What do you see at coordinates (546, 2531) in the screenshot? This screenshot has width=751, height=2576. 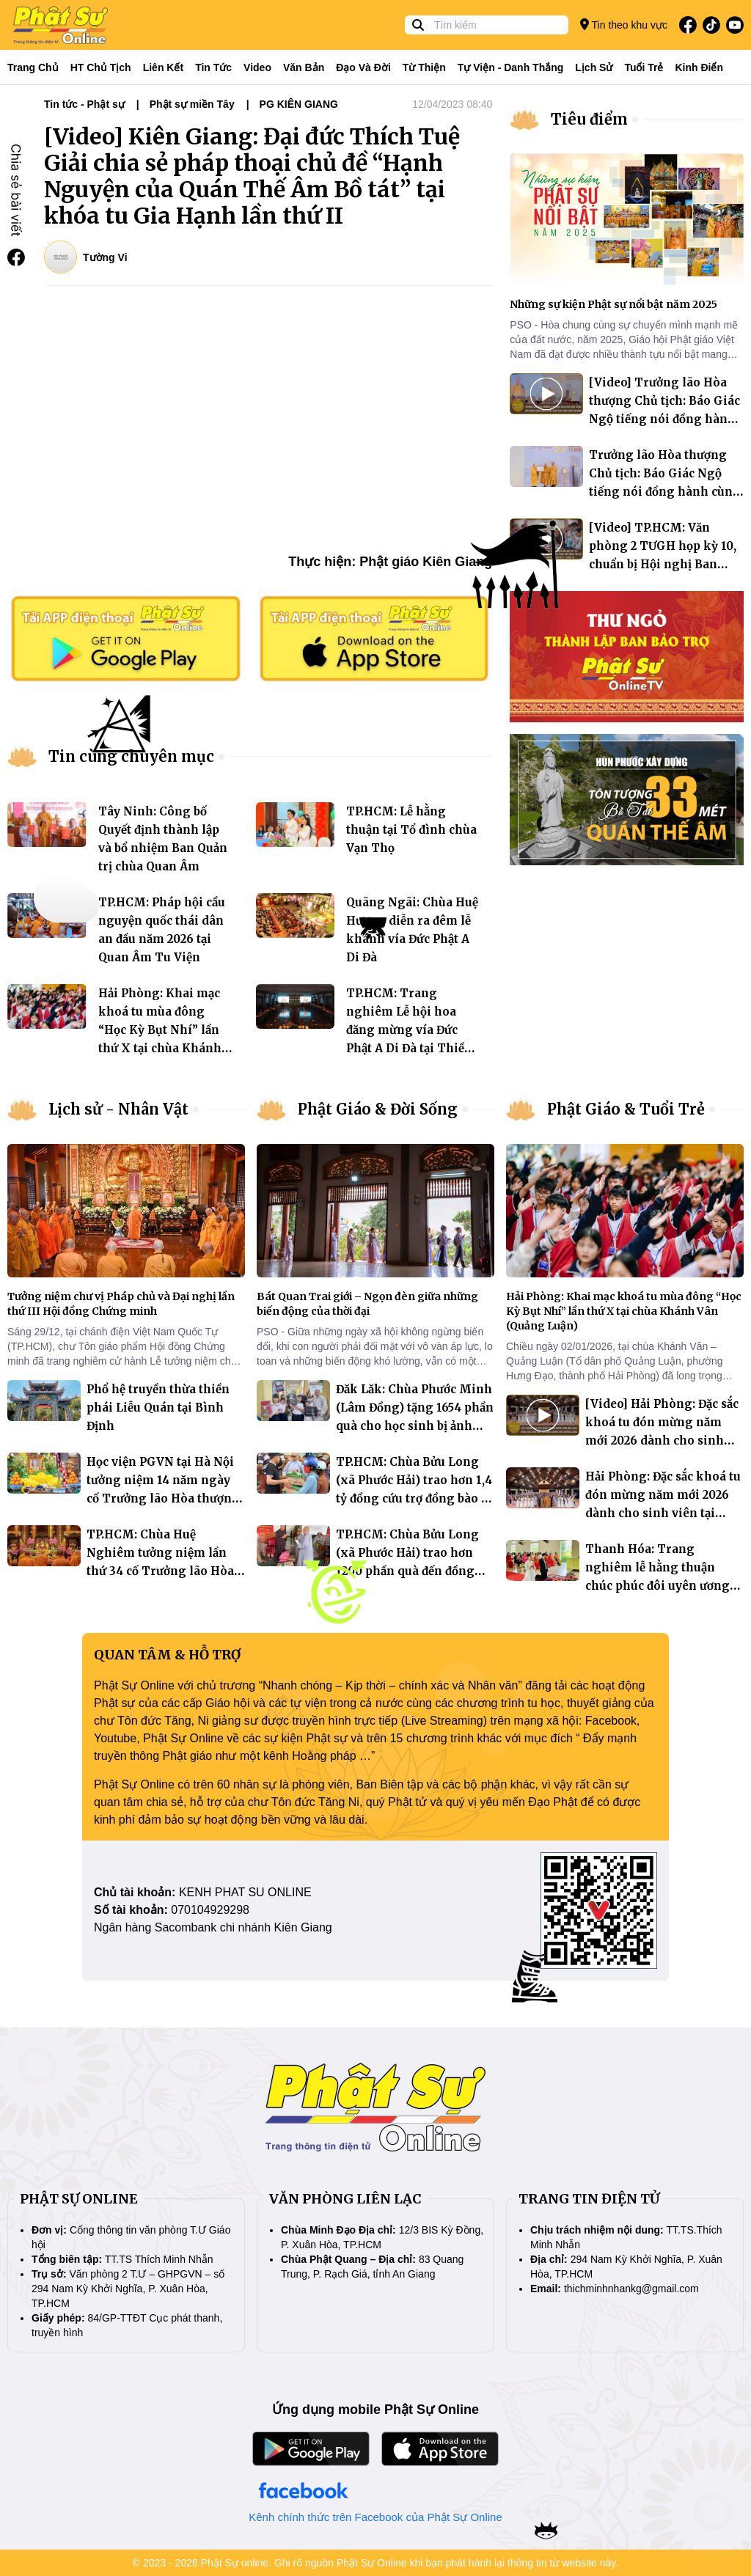 I see `activate defense or shield ability` at bounding box center [546, 2531].